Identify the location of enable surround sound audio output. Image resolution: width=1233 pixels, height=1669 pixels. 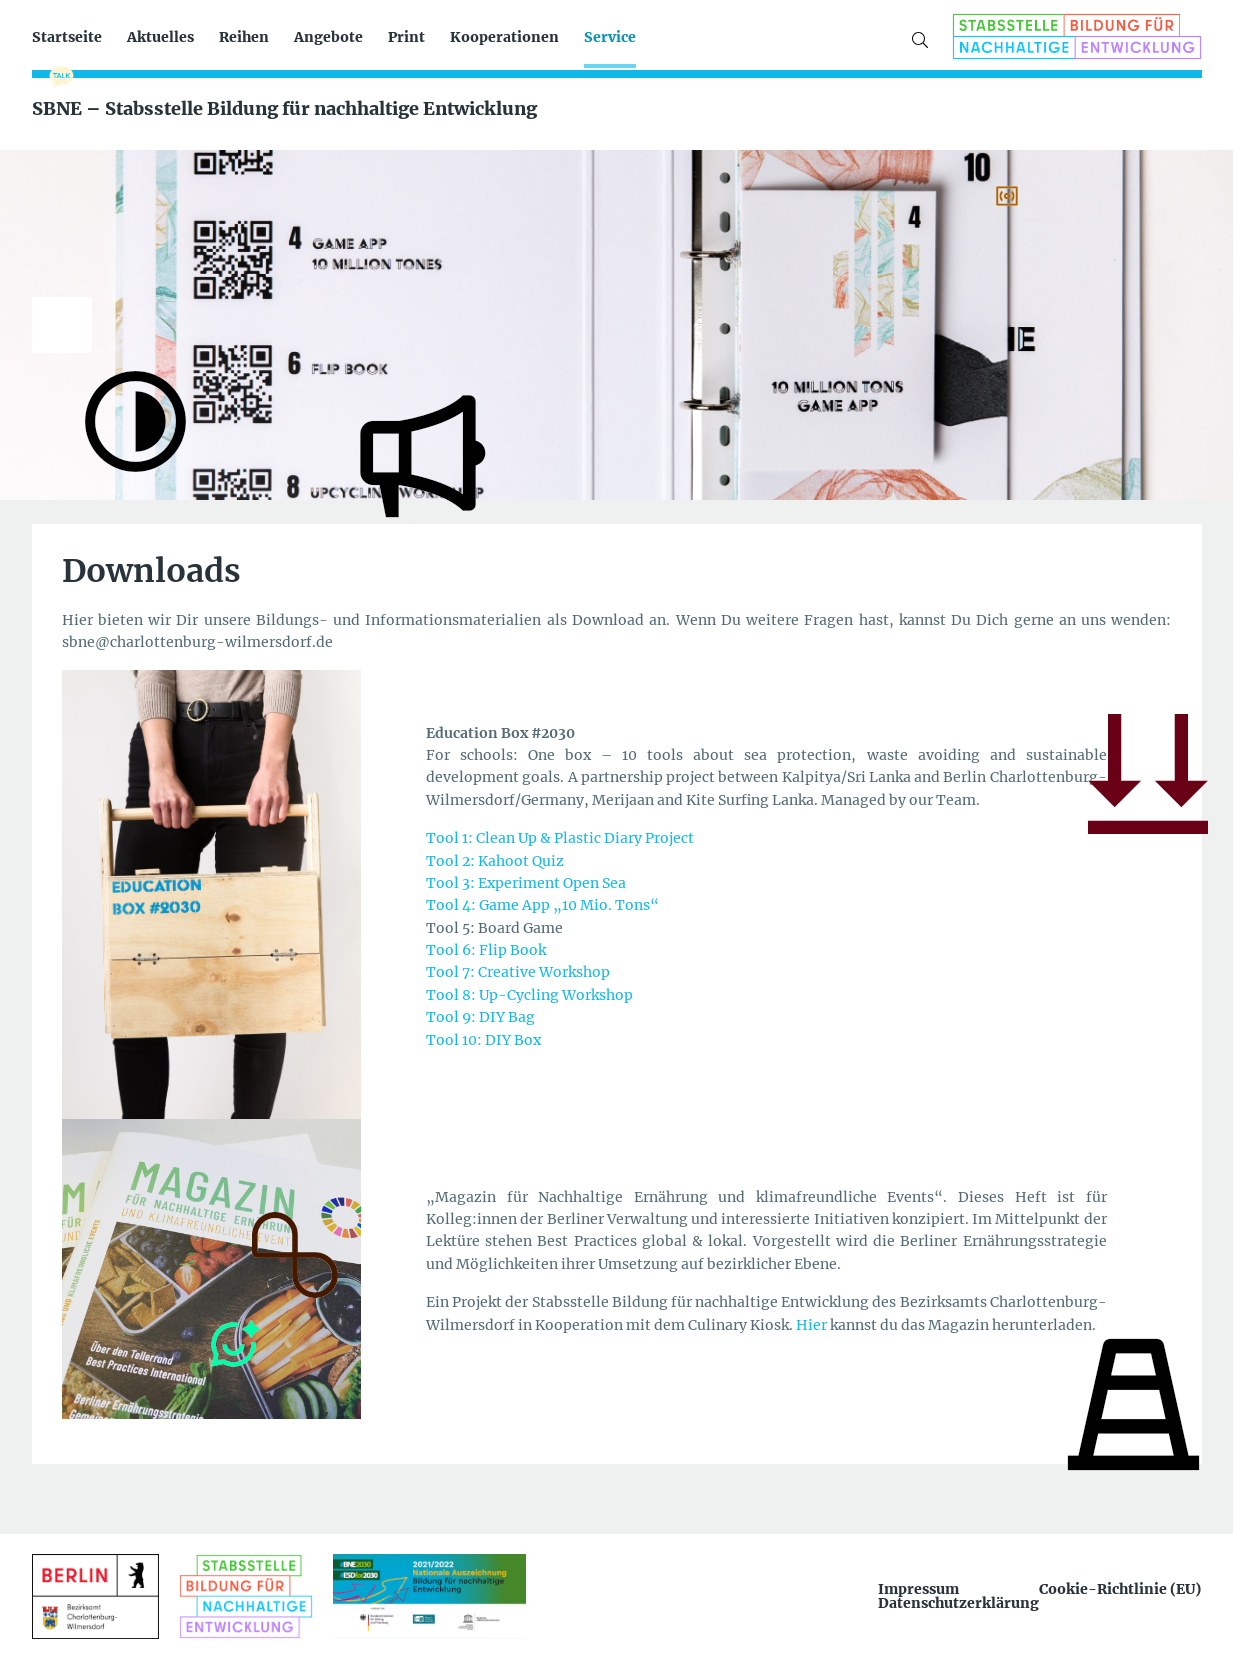
(1007, 196).